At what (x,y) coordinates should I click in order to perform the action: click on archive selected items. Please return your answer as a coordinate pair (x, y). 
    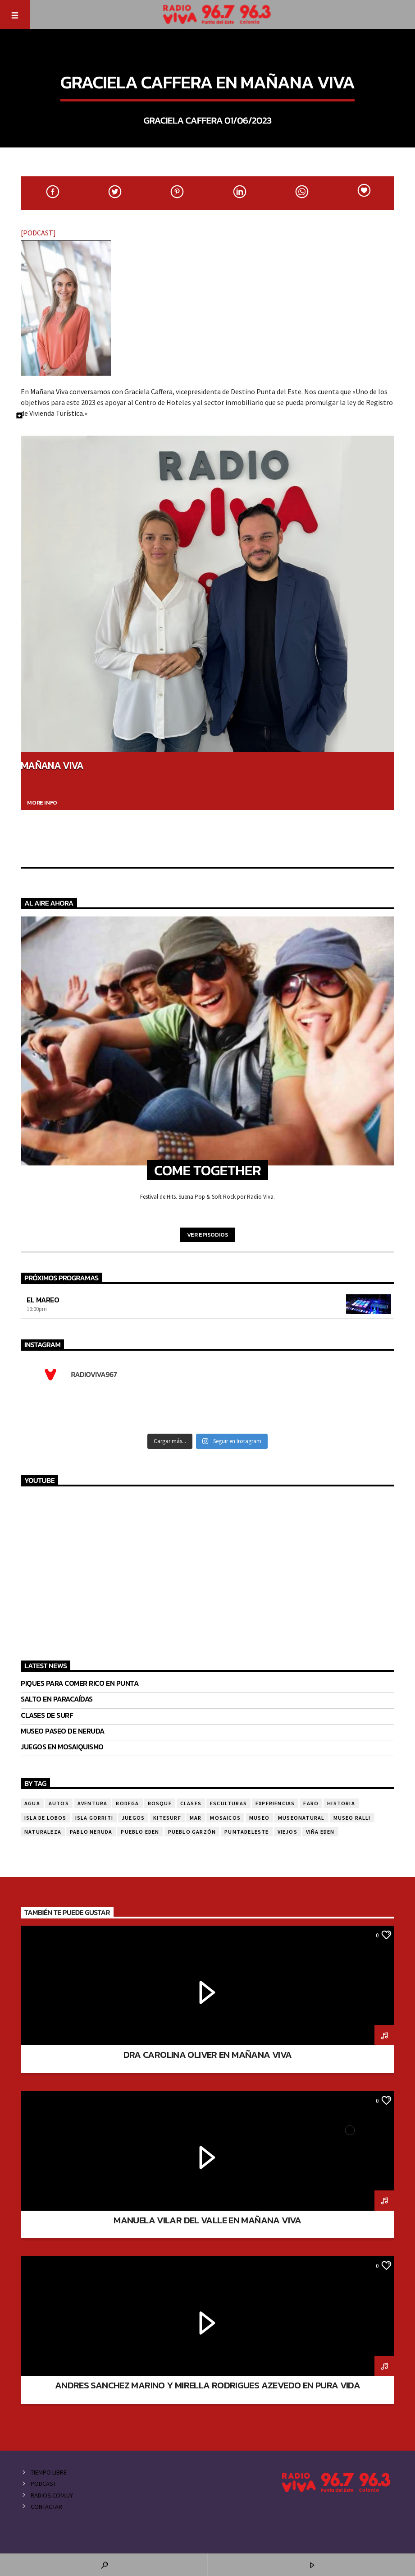
    Looking at the image, I should click on (19, 415).